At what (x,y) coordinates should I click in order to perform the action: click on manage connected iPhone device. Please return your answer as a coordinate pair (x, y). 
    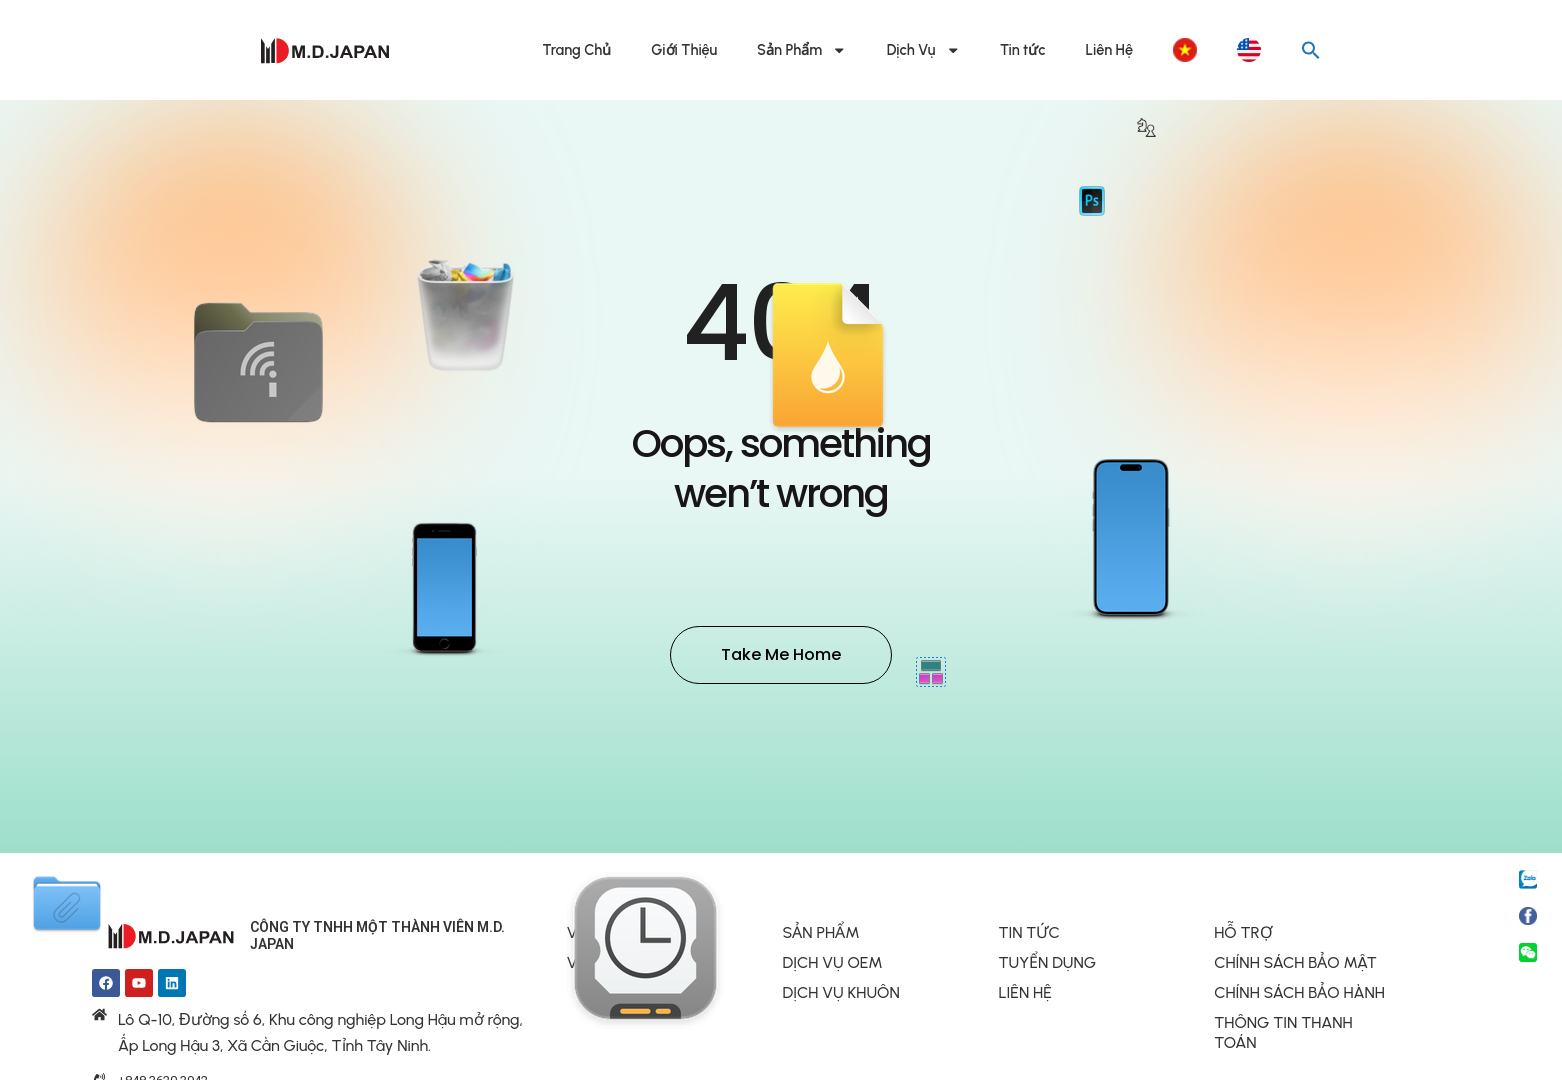
    Looking at the image, I should click on (444, 589).